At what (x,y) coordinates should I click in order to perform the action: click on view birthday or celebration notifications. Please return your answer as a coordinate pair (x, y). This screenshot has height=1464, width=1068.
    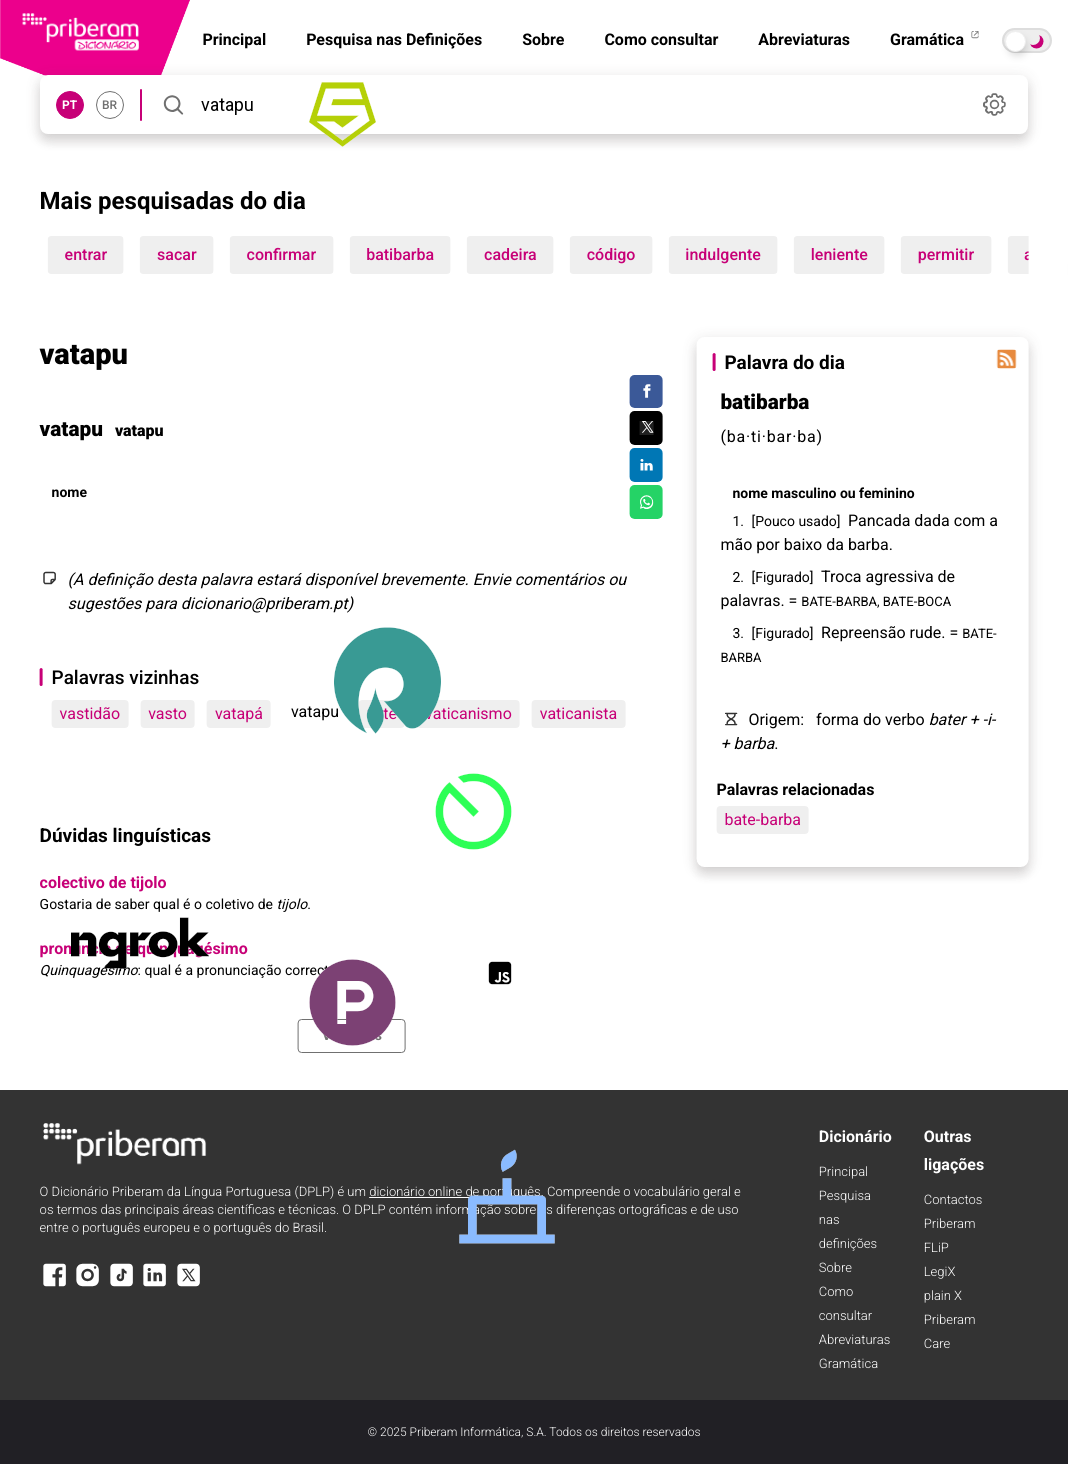
    Looking at the image, I should click on (507, 1200).